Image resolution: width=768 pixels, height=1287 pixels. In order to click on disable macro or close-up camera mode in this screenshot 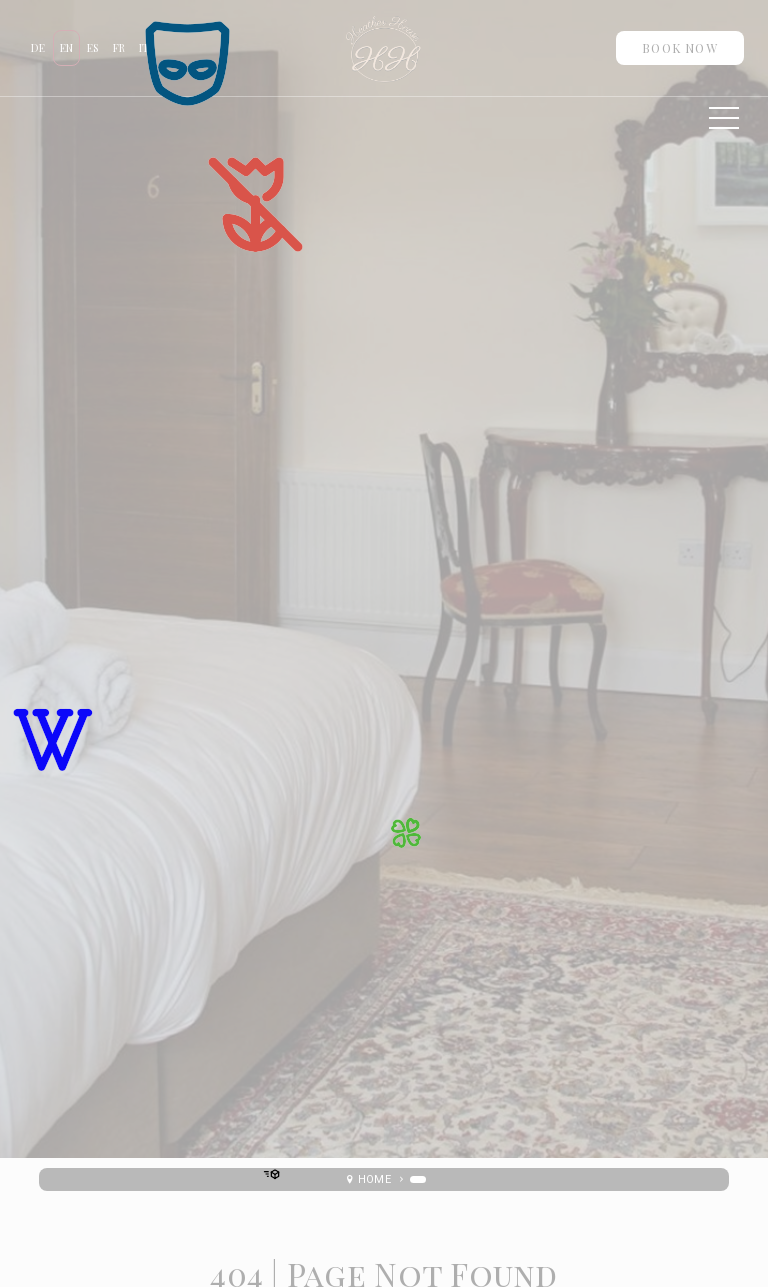, I will do `click(255, 204)`.